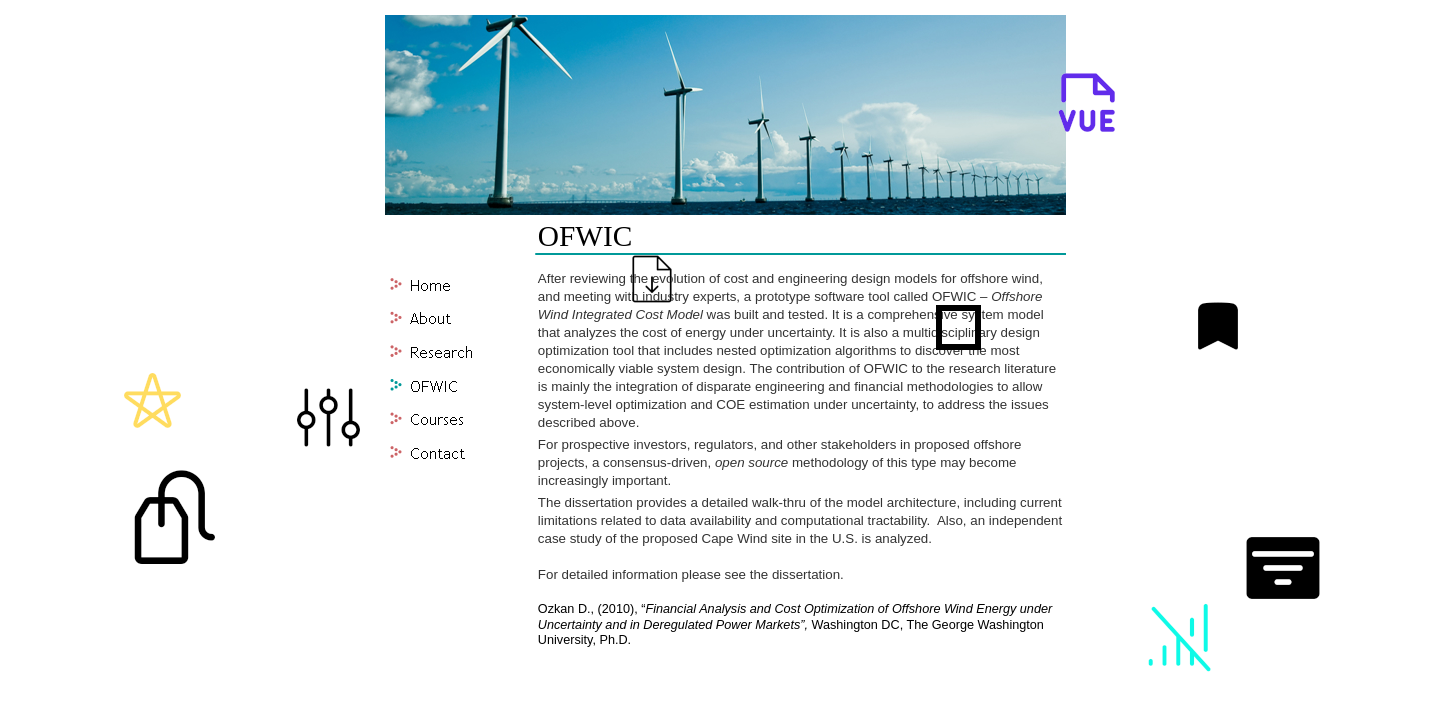 The image size is (1440, 720). I want to click on save this item to your bookmarks, so click(1218, 326).